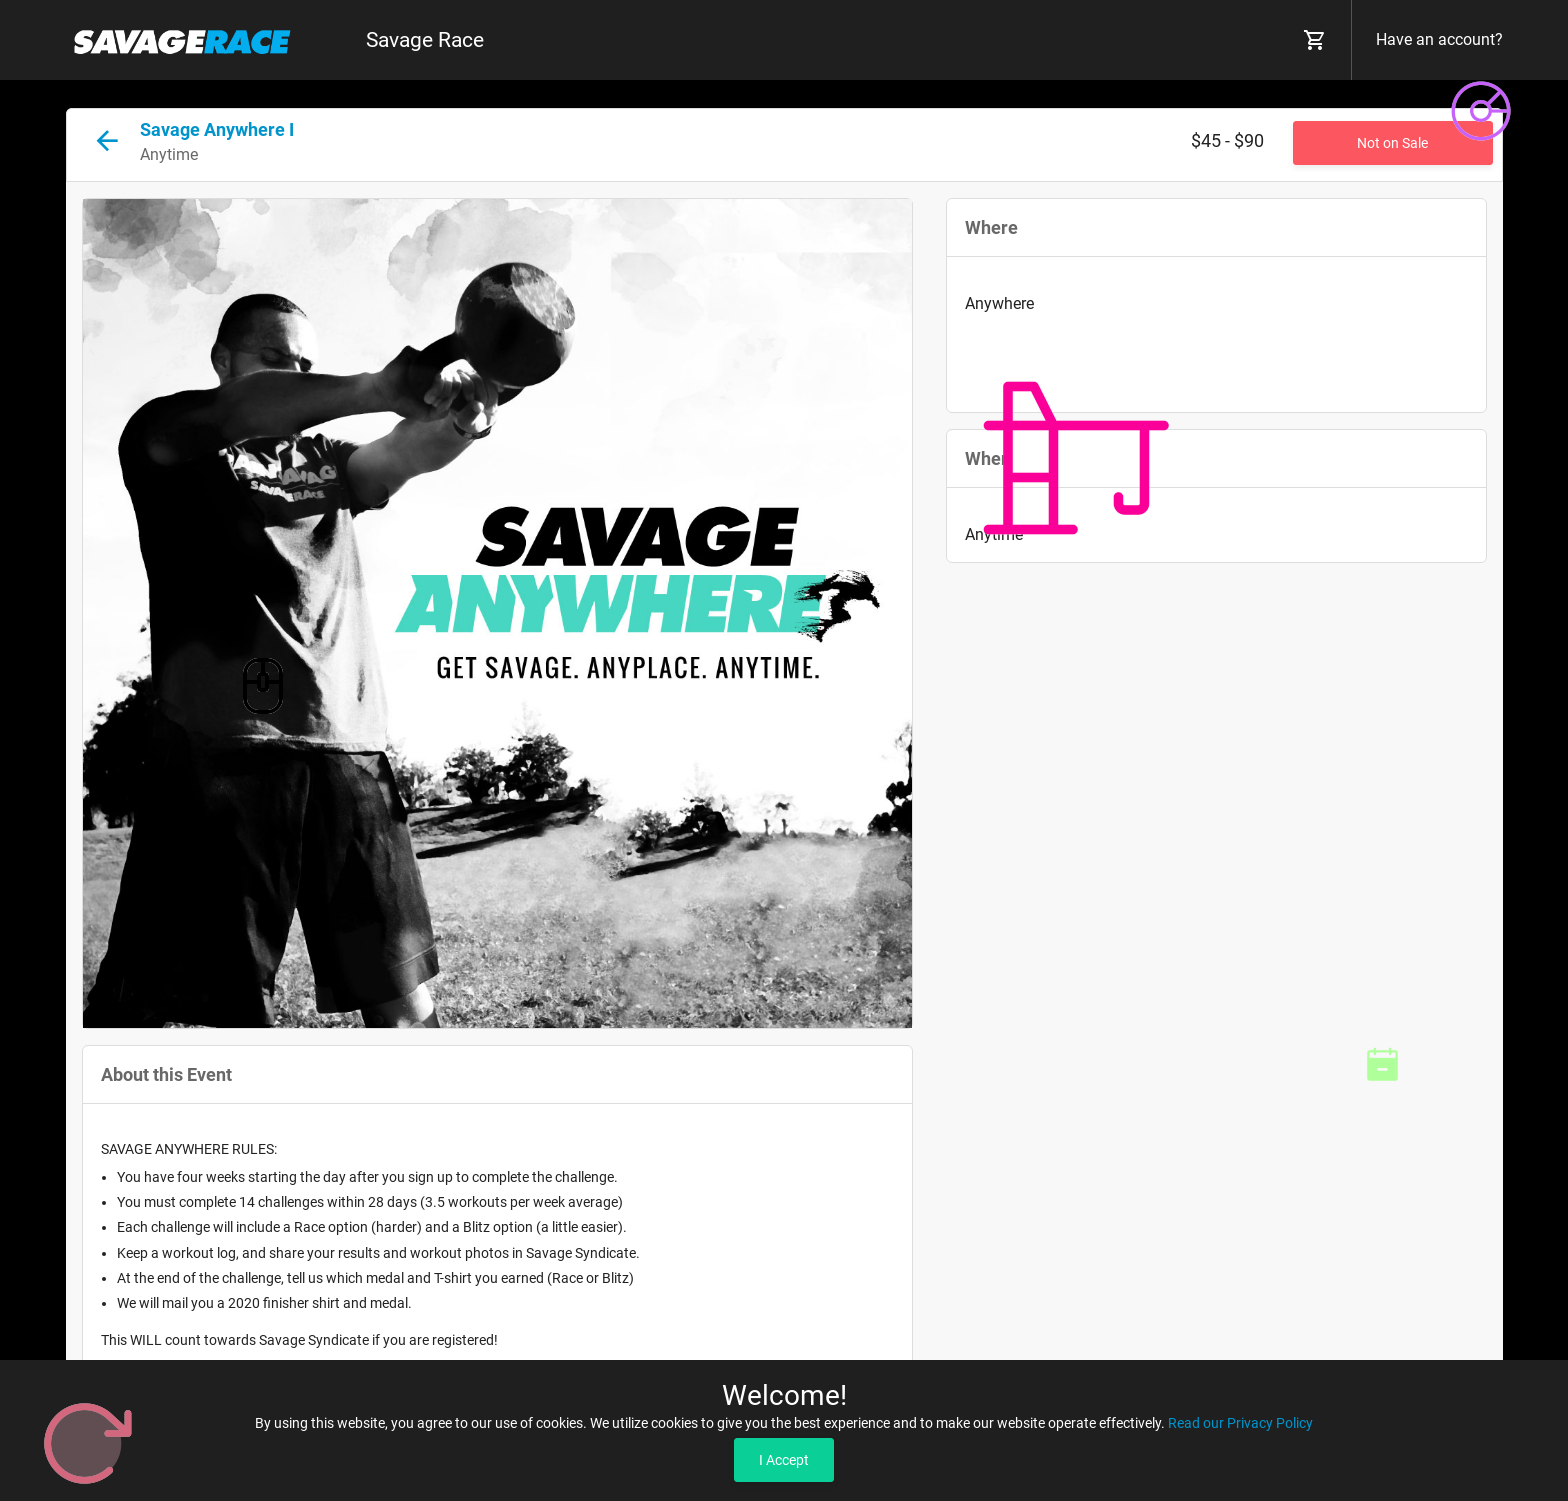 Image resolution: width=1568 pixels, height=1501 pixels. What do you see at coordinates (263, 686) in the screenshot?
I see `middle mouse button click action` at bounding box center [263, 686].